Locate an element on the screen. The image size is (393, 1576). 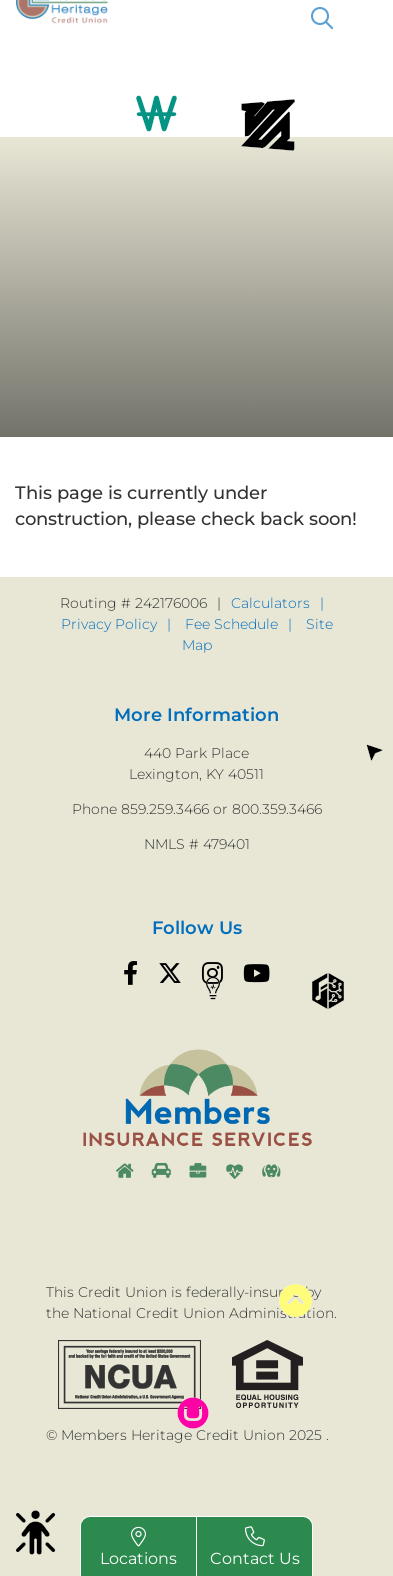
link to MusicBrainz music database is located at coordinates (328, 991).